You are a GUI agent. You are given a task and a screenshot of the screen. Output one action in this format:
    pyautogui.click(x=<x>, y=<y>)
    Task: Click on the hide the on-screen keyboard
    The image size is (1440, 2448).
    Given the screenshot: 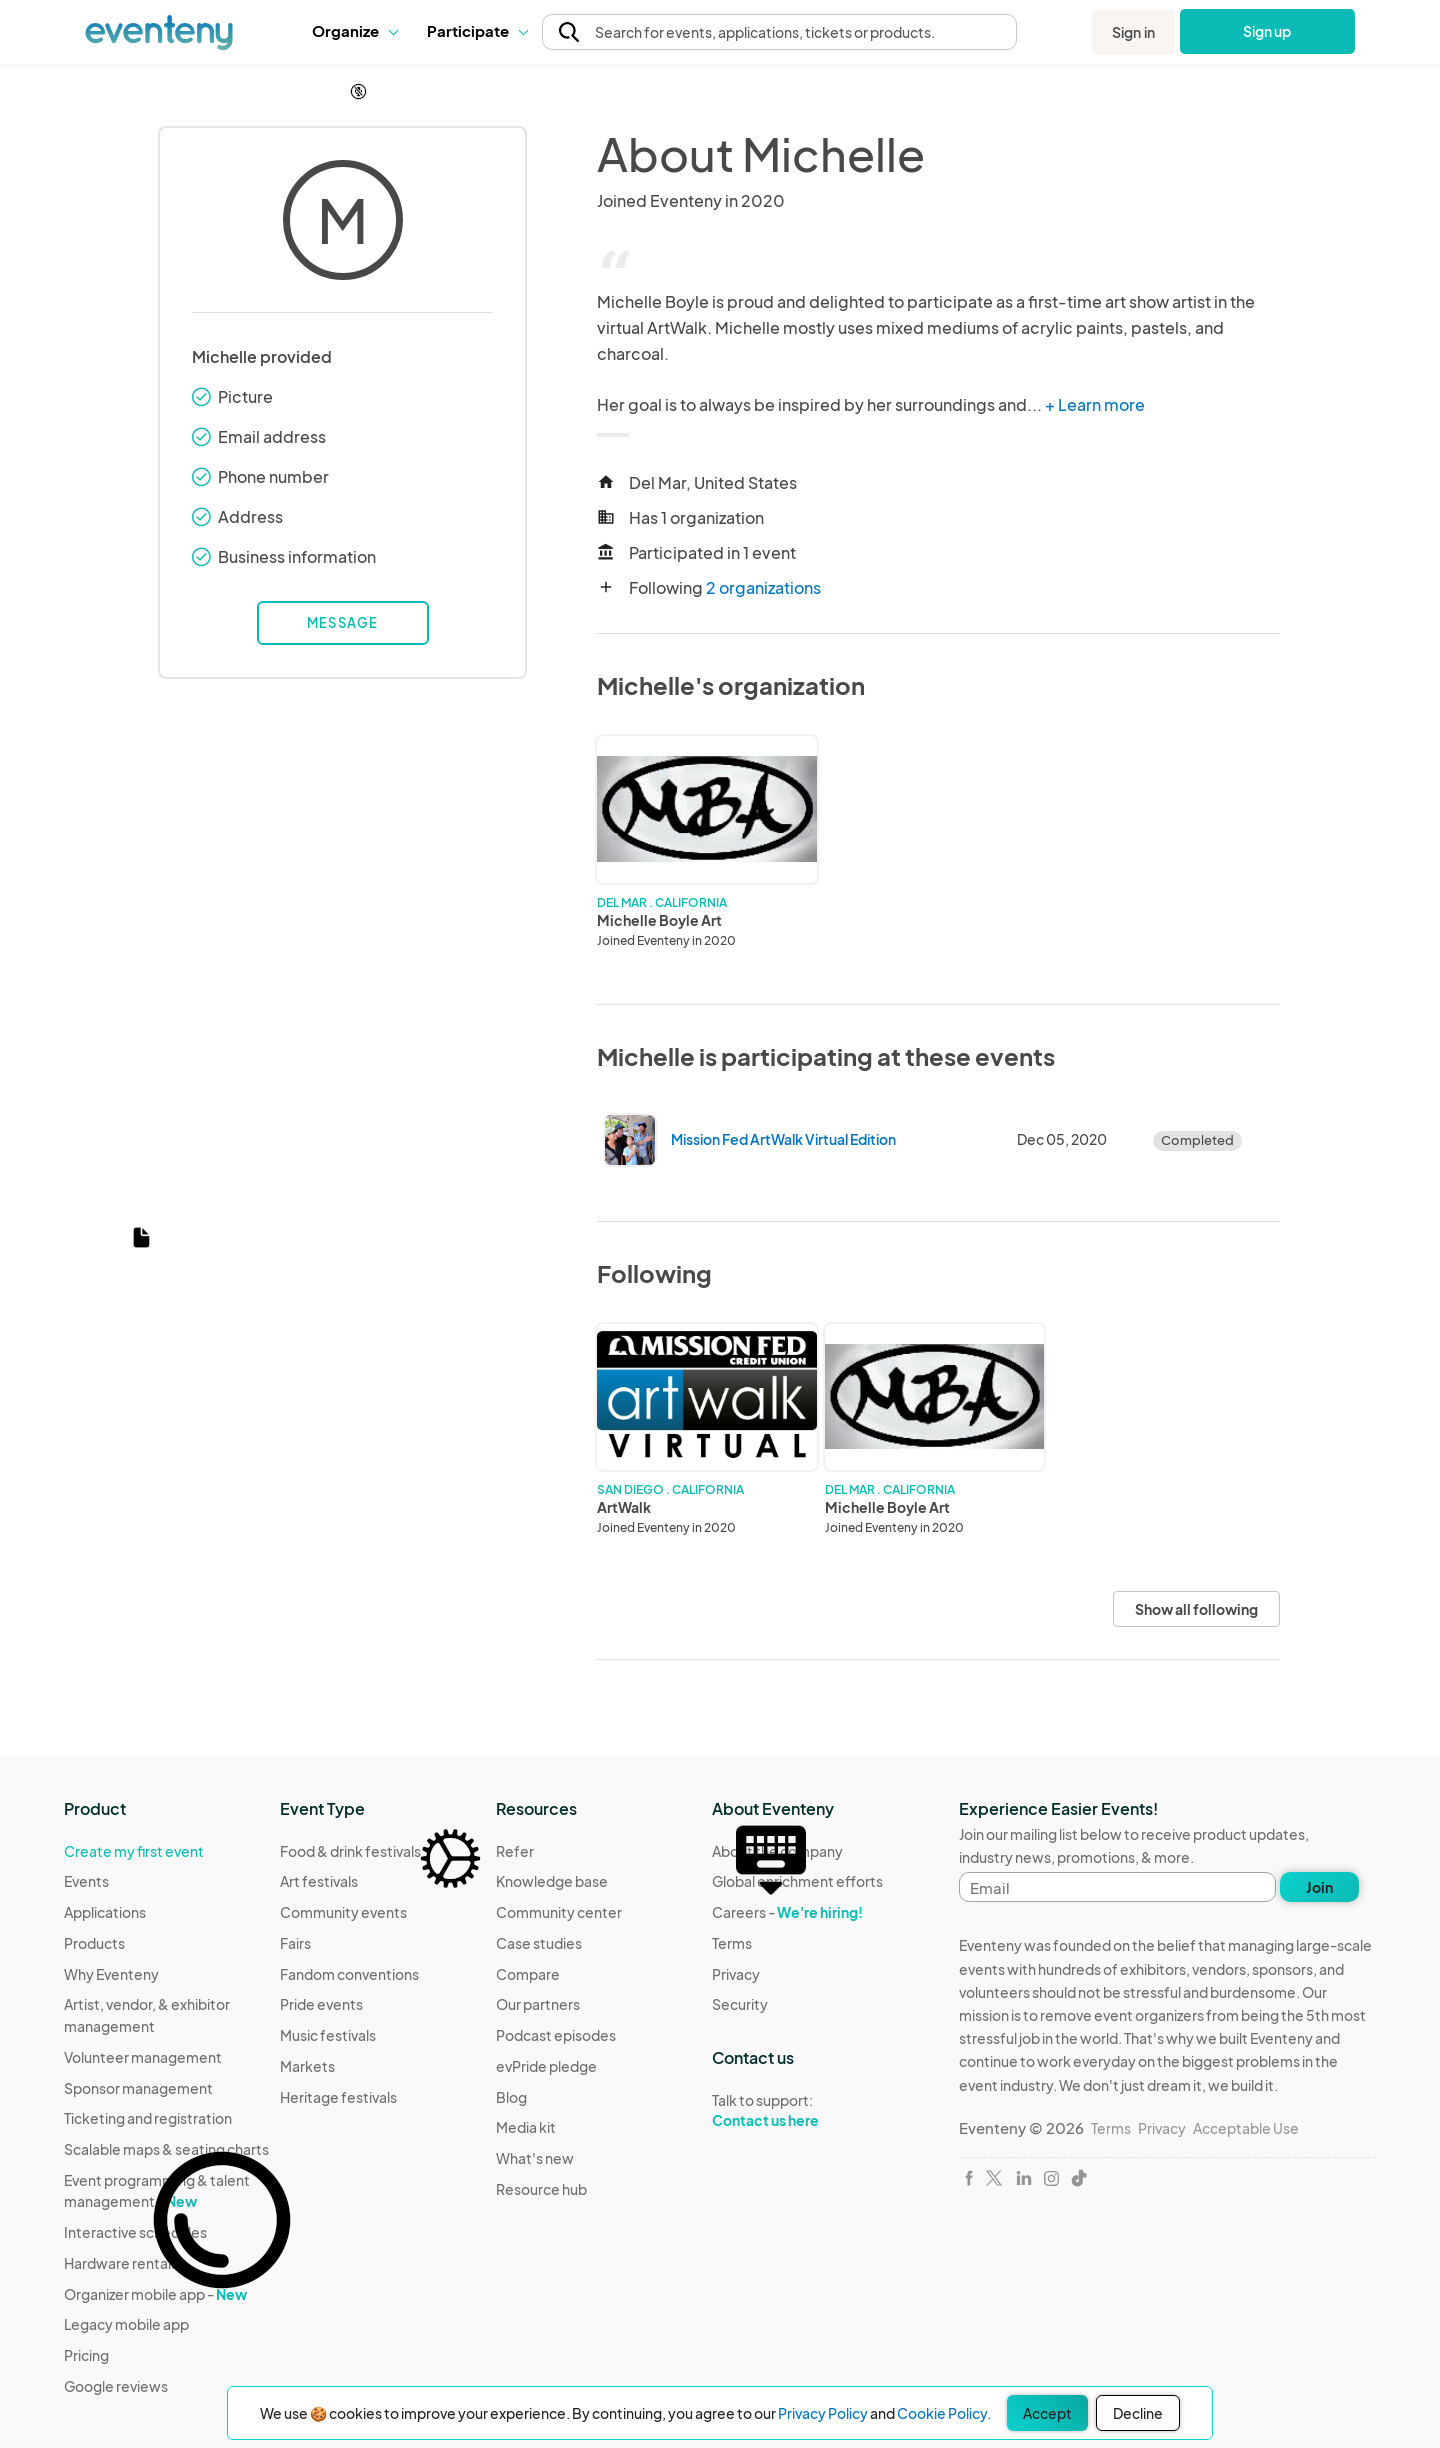 What is the action you would take?
    pyautogui.click(x=771, y=1857)
    